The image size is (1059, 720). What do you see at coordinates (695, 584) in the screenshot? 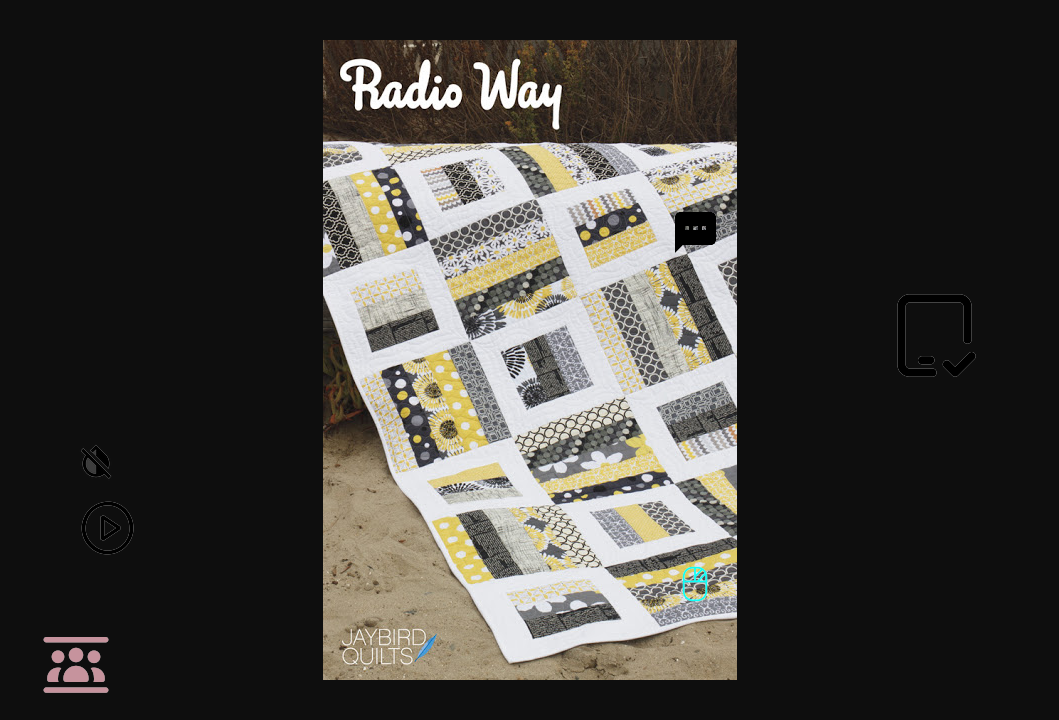
I see `right-click to open context menu` at bounding box center [695, 584].